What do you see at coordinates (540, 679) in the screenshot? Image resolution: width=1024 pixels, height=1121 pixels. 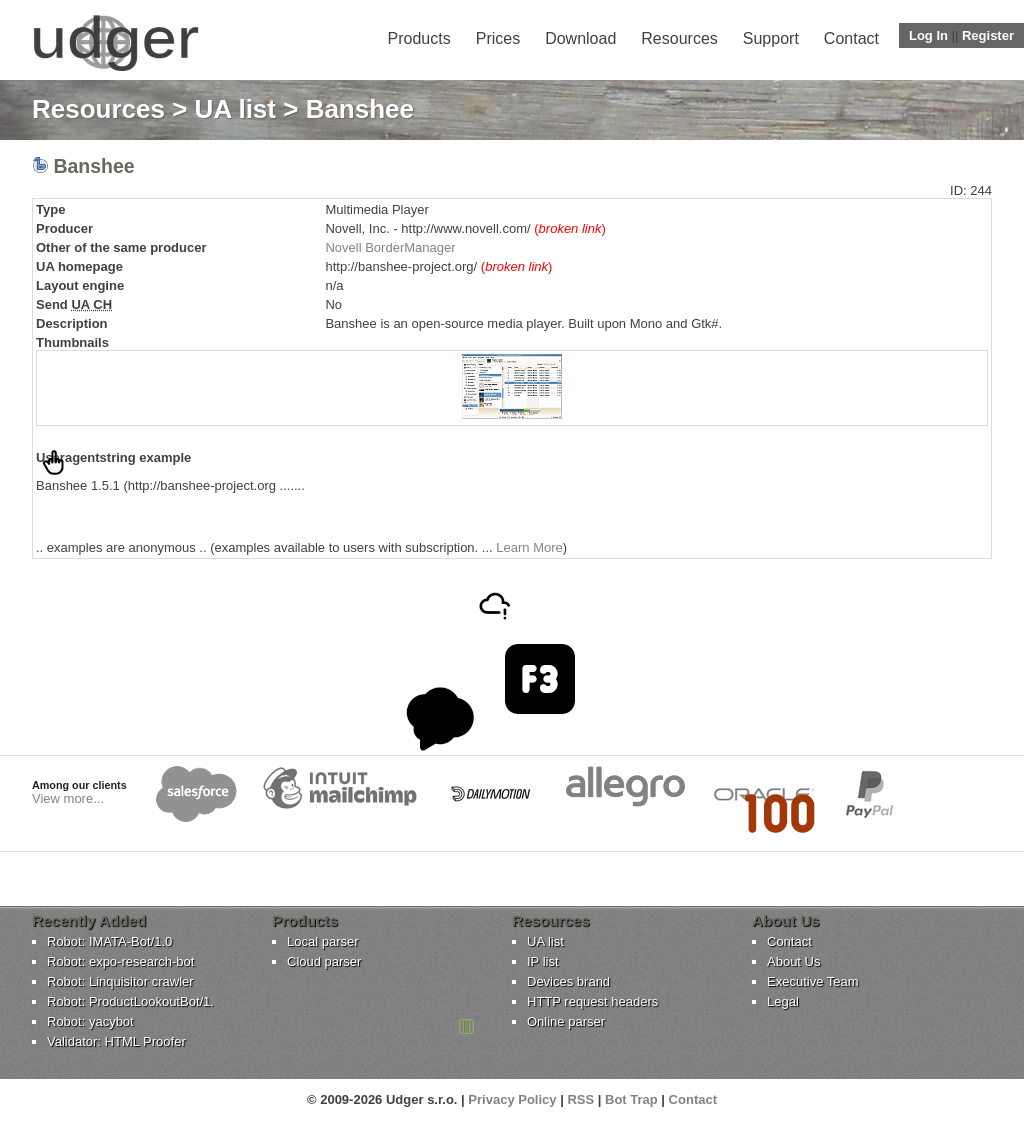 I see `keyboard shortcut indicator for F3 function key` at bounding box center [540, 679].